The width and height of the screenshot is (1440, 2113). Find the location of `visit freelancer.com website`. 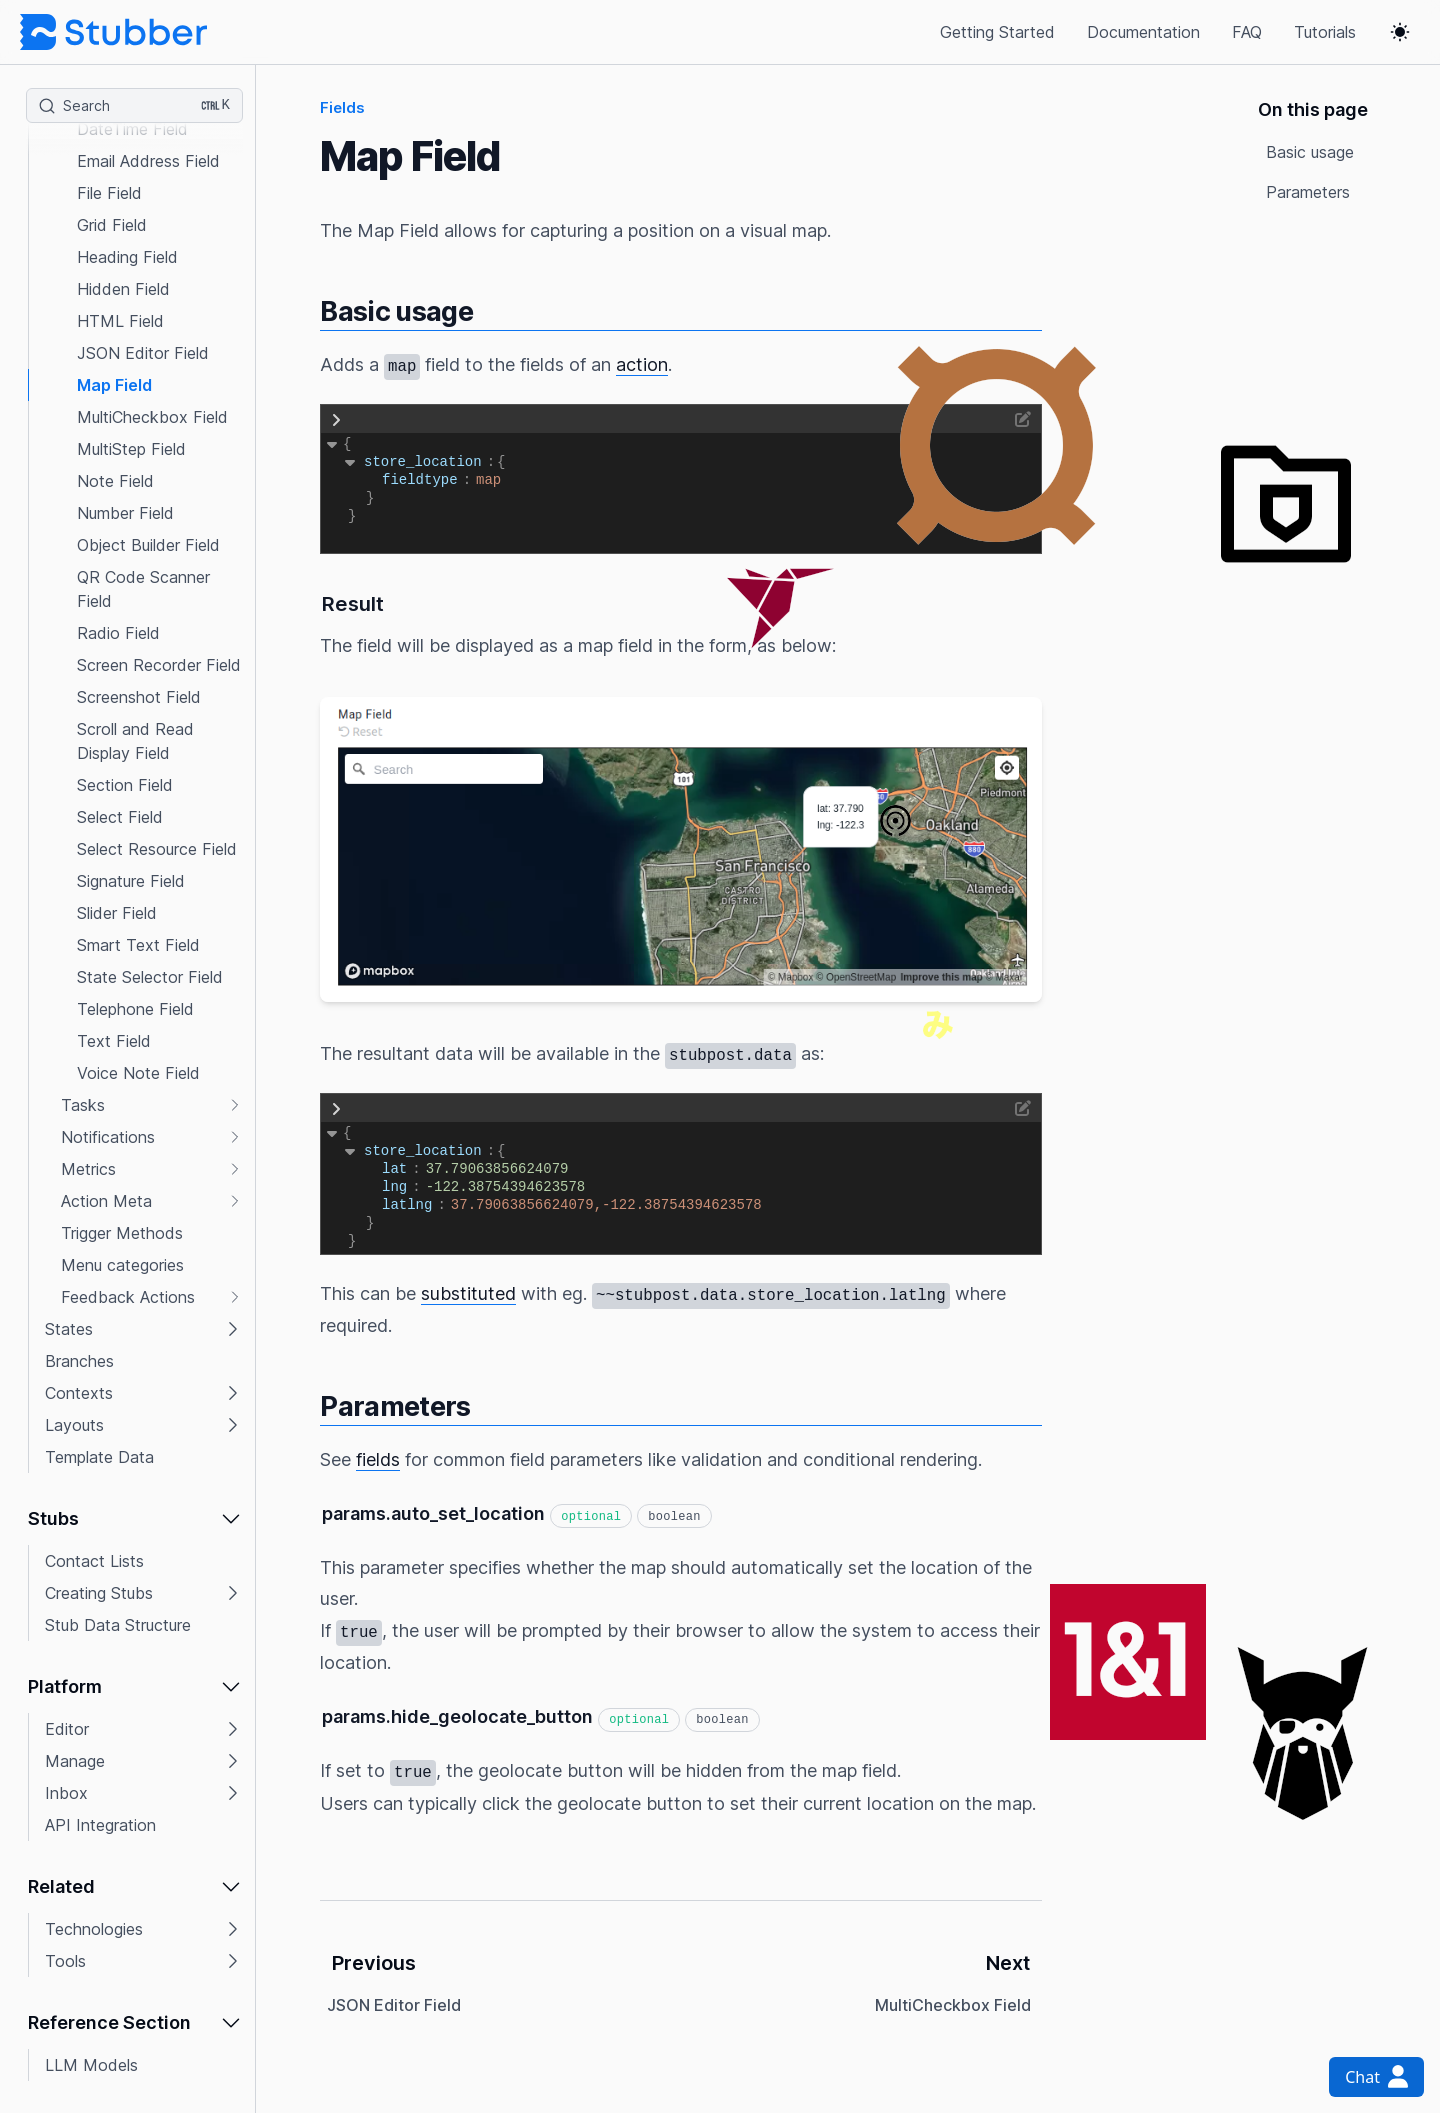

visit freelancer.com website is located at coordinates (780, 608).